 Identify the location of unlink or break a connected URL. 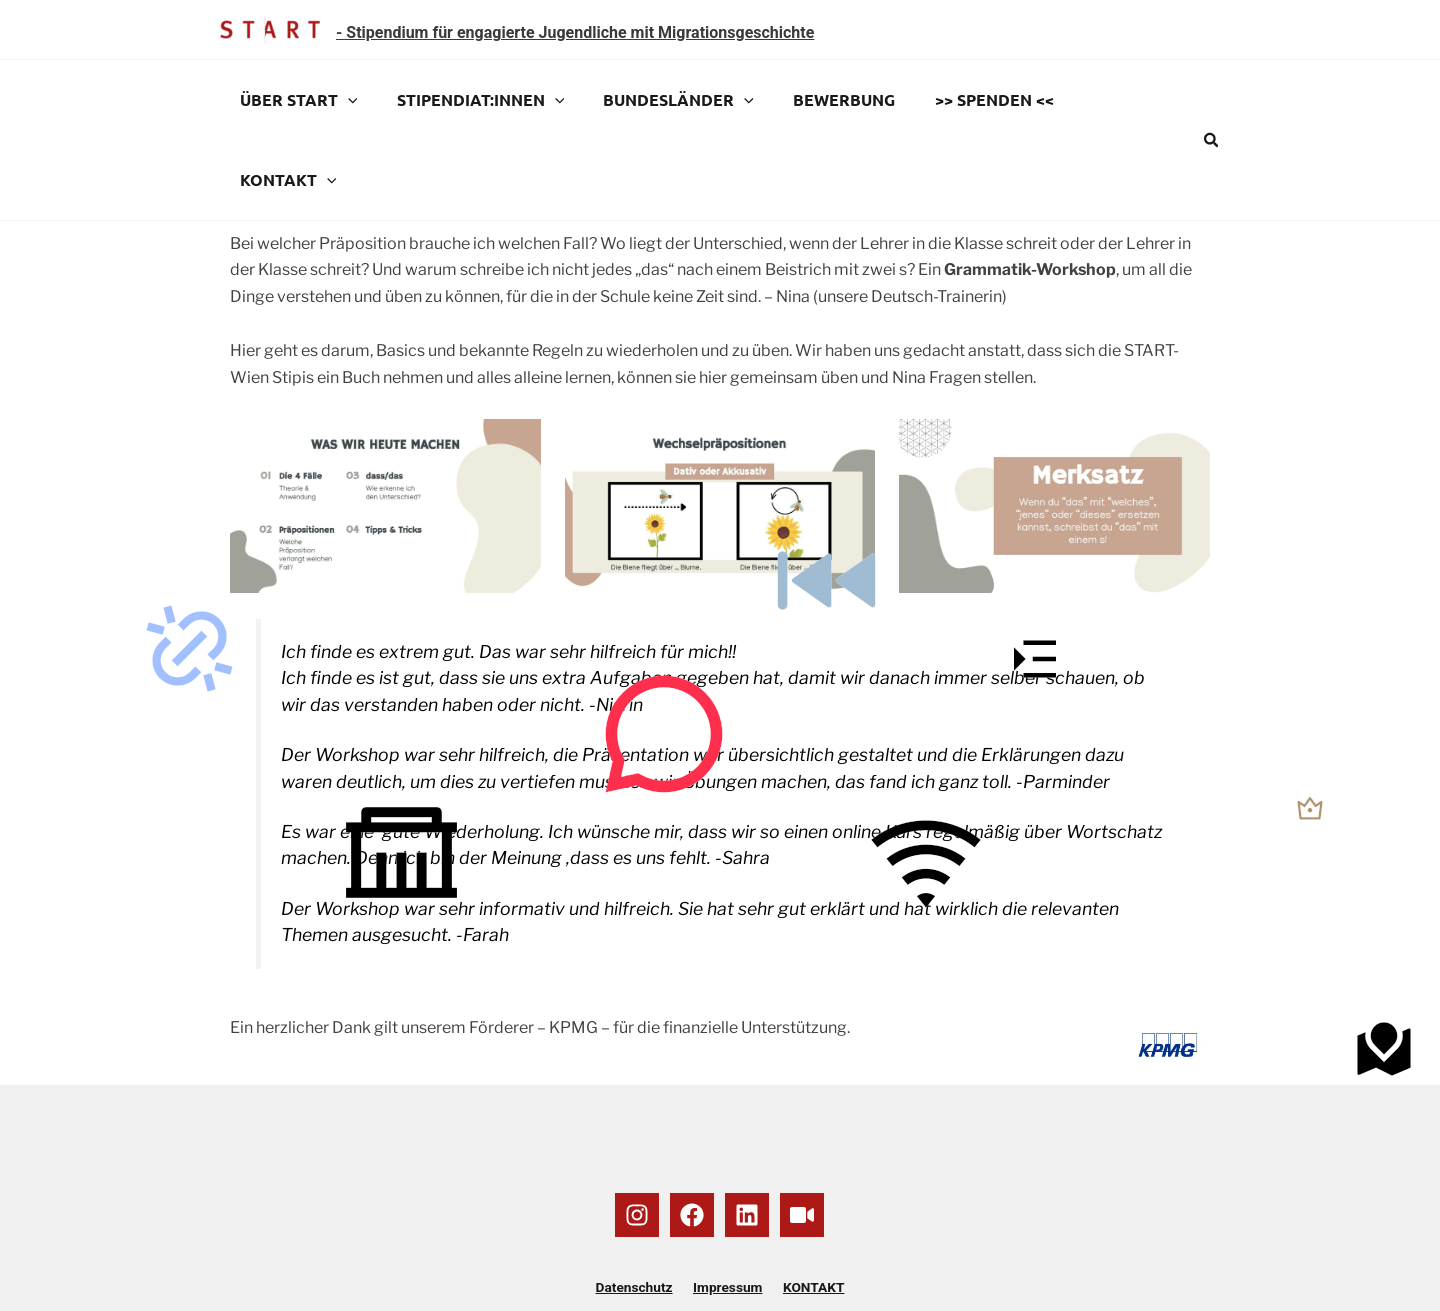
(189, 648).